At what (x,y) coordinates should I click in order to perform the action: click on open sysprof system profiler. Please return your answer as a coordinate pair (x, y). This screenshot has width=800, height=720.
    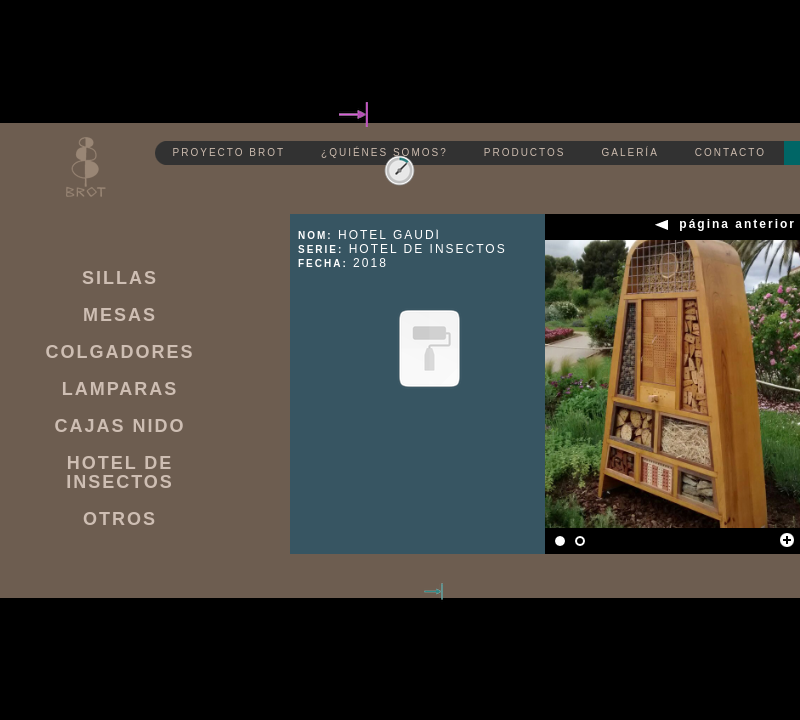
    Looking at the image, I should click on (399, 170).